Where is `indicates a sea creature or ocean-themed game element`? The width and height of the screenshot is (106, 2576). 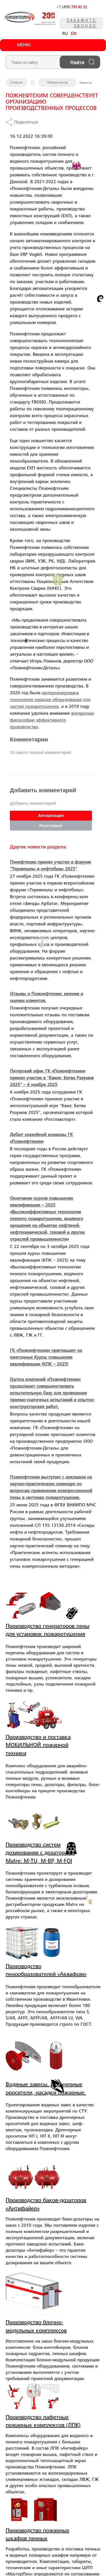 indicates a sea creature or ocean-themed game element is located at coordinates (100, 298).